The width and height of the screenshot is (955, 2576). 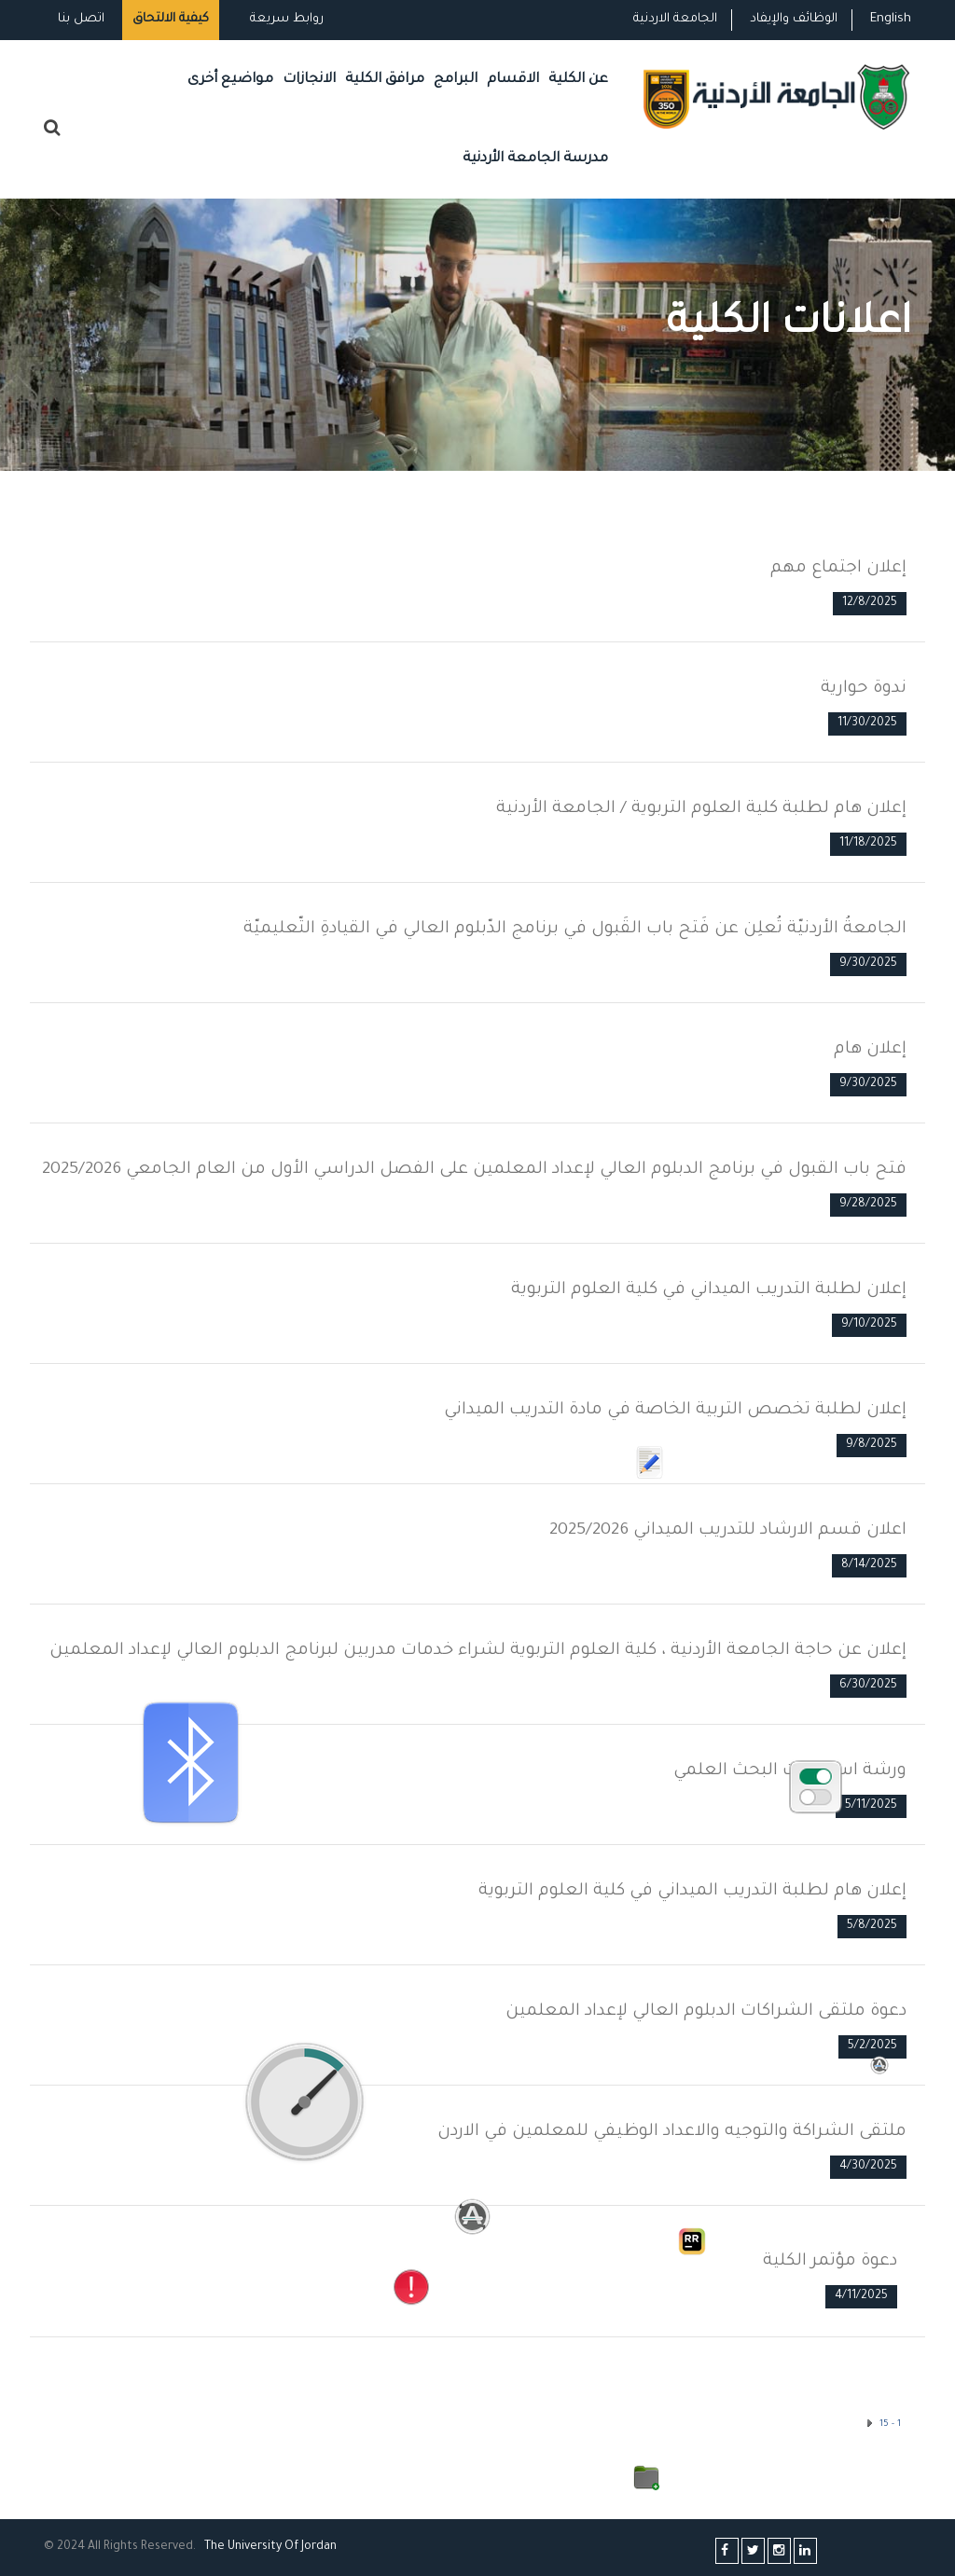 I want to click on launch rustrover IDE, so click(x=692, y=2241).